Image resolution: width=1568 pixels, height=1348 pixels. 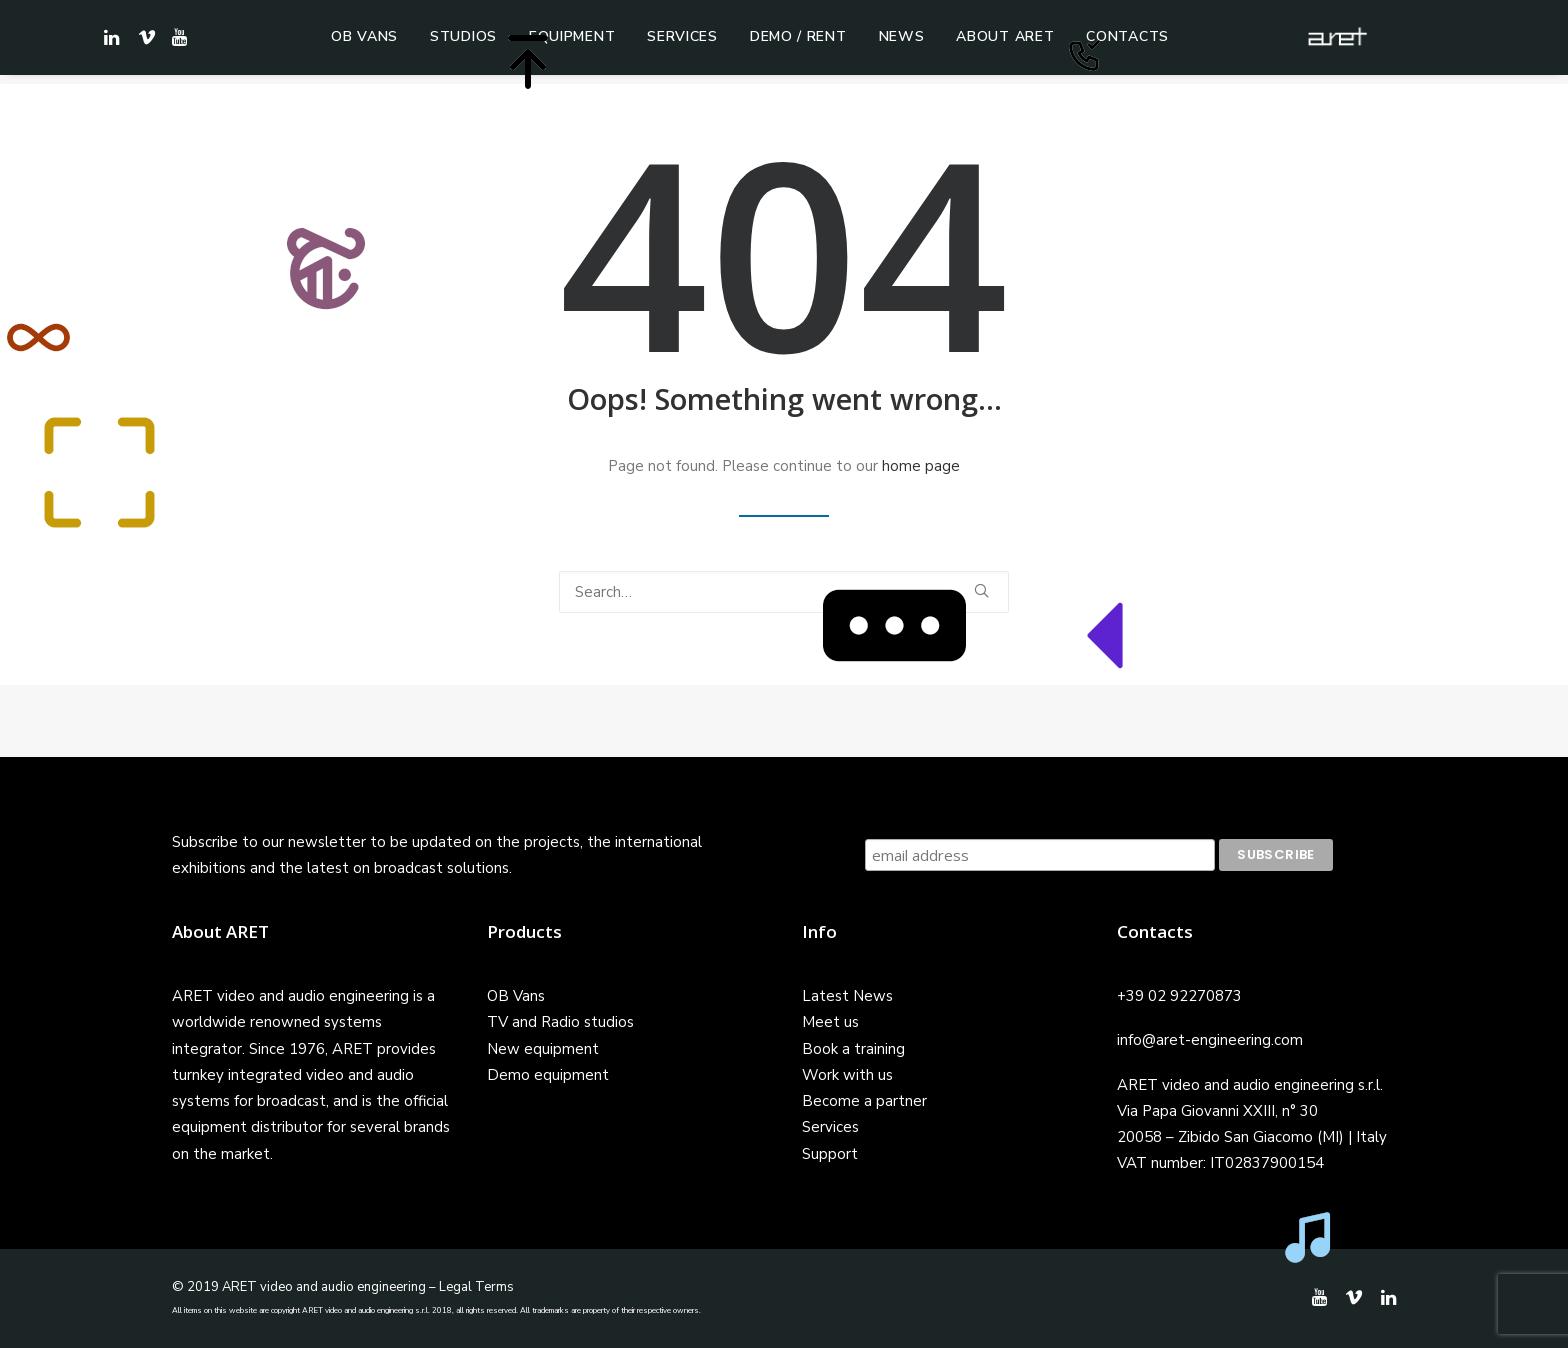 What do you see at coordinates (1084, 55) in the screenshot?
I see `call completed successfully` at bounding box center [1084, 55].